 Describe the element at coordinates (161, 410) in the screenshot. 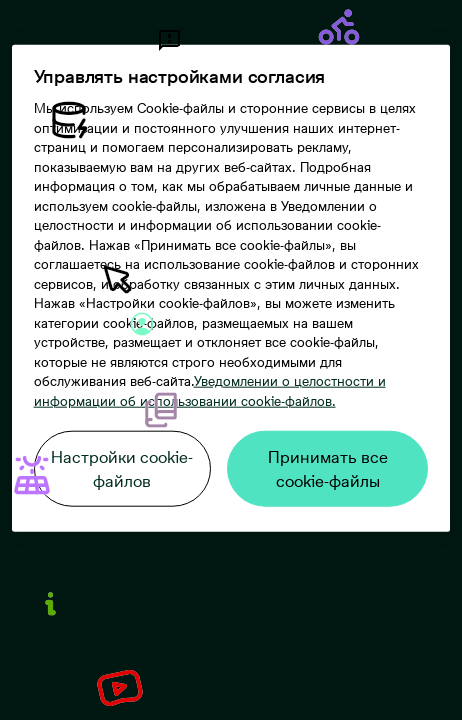

I see `duplicate or copy a book/document` at that location.